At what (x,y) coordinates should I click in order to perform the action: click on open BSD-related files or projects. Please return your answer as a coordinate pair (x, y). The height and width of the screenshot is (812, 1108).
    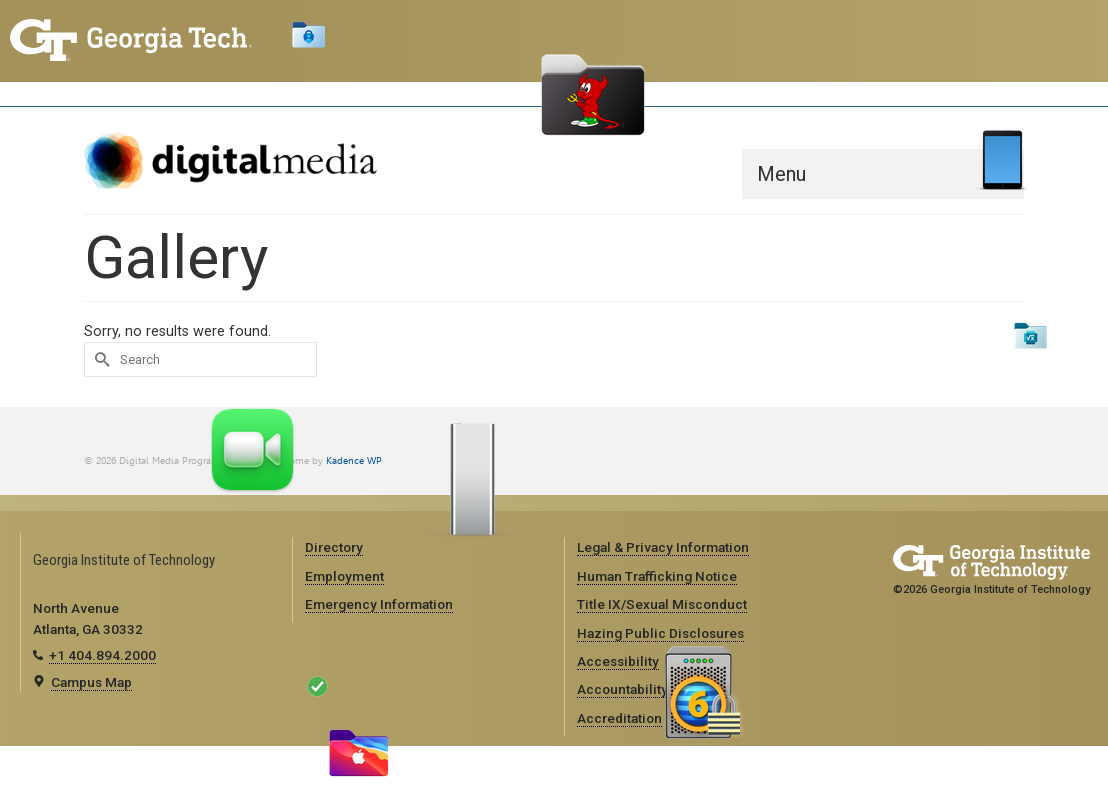
    Looking at the image, I should click on (592, 97).